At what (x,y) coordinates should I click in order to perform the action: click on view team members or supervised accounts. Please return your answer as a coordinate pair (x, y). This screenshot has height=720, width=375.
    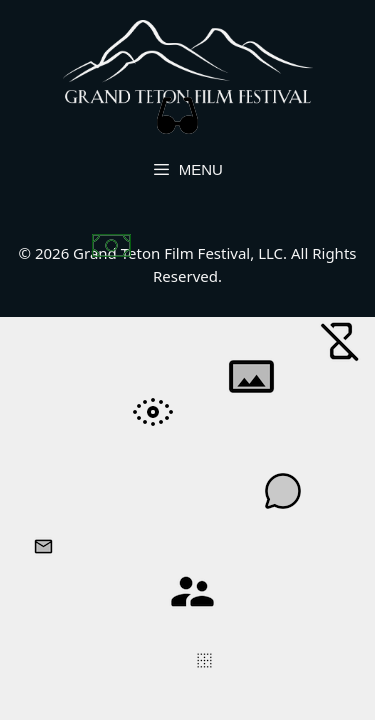
    Looking at the image, I should click on (192, 591).